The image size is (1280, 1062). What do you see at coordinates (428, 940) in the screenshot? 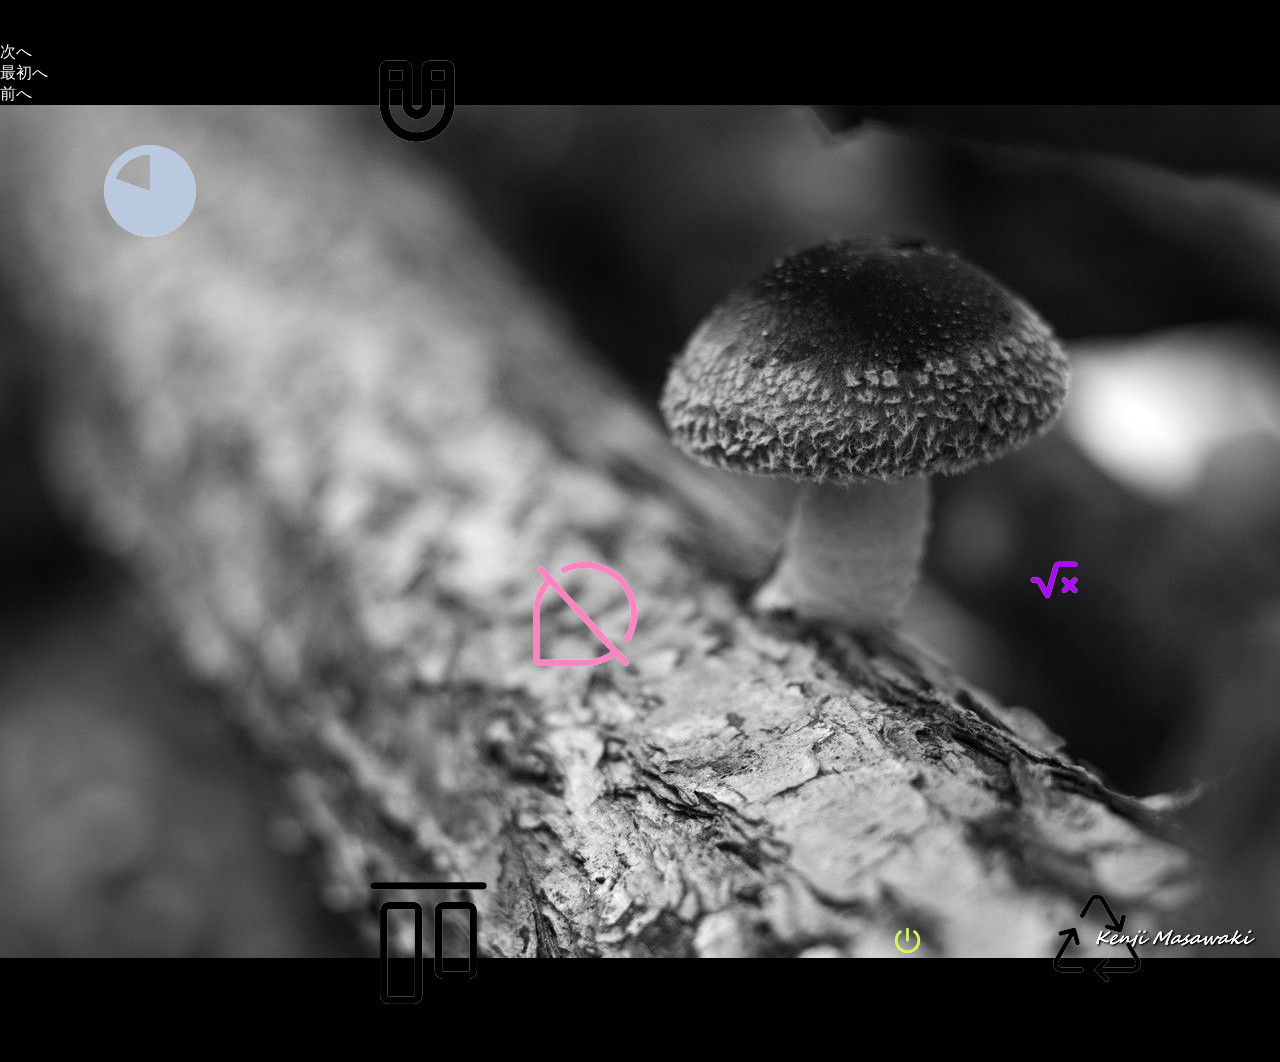
I see `align selected elements to the top` at bounding box center [428, 940].